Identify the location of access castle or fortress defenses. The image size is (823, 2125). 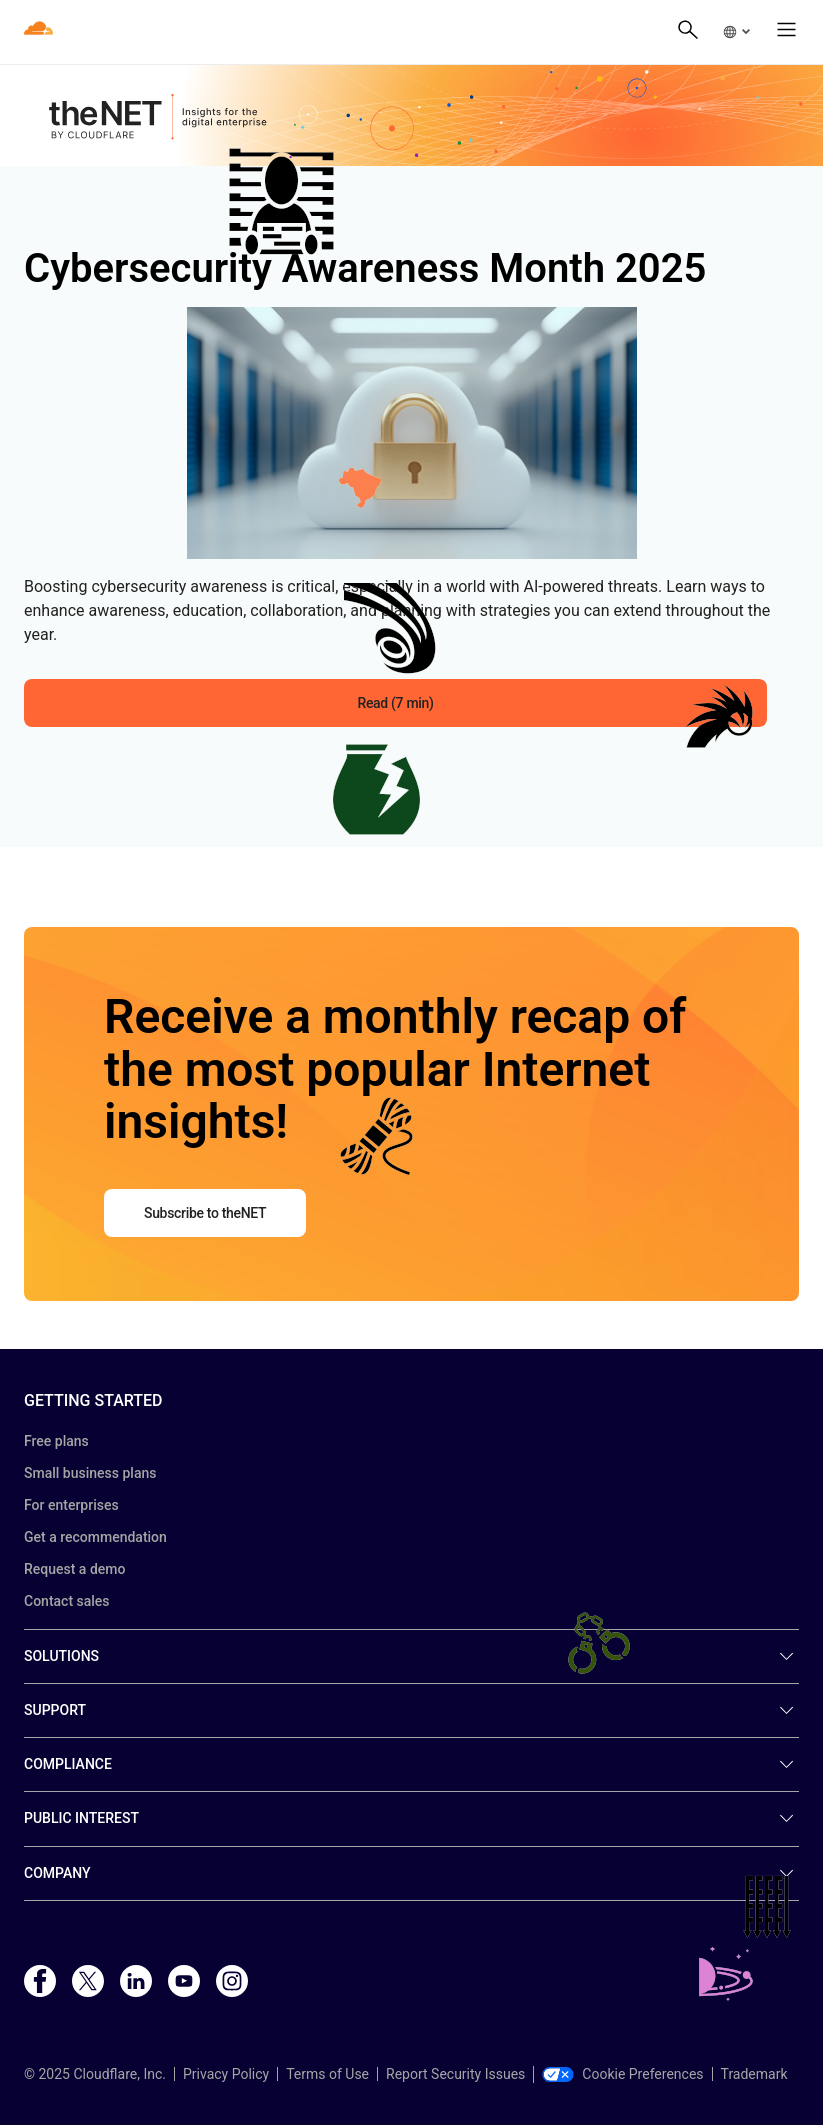
(766, 1906).